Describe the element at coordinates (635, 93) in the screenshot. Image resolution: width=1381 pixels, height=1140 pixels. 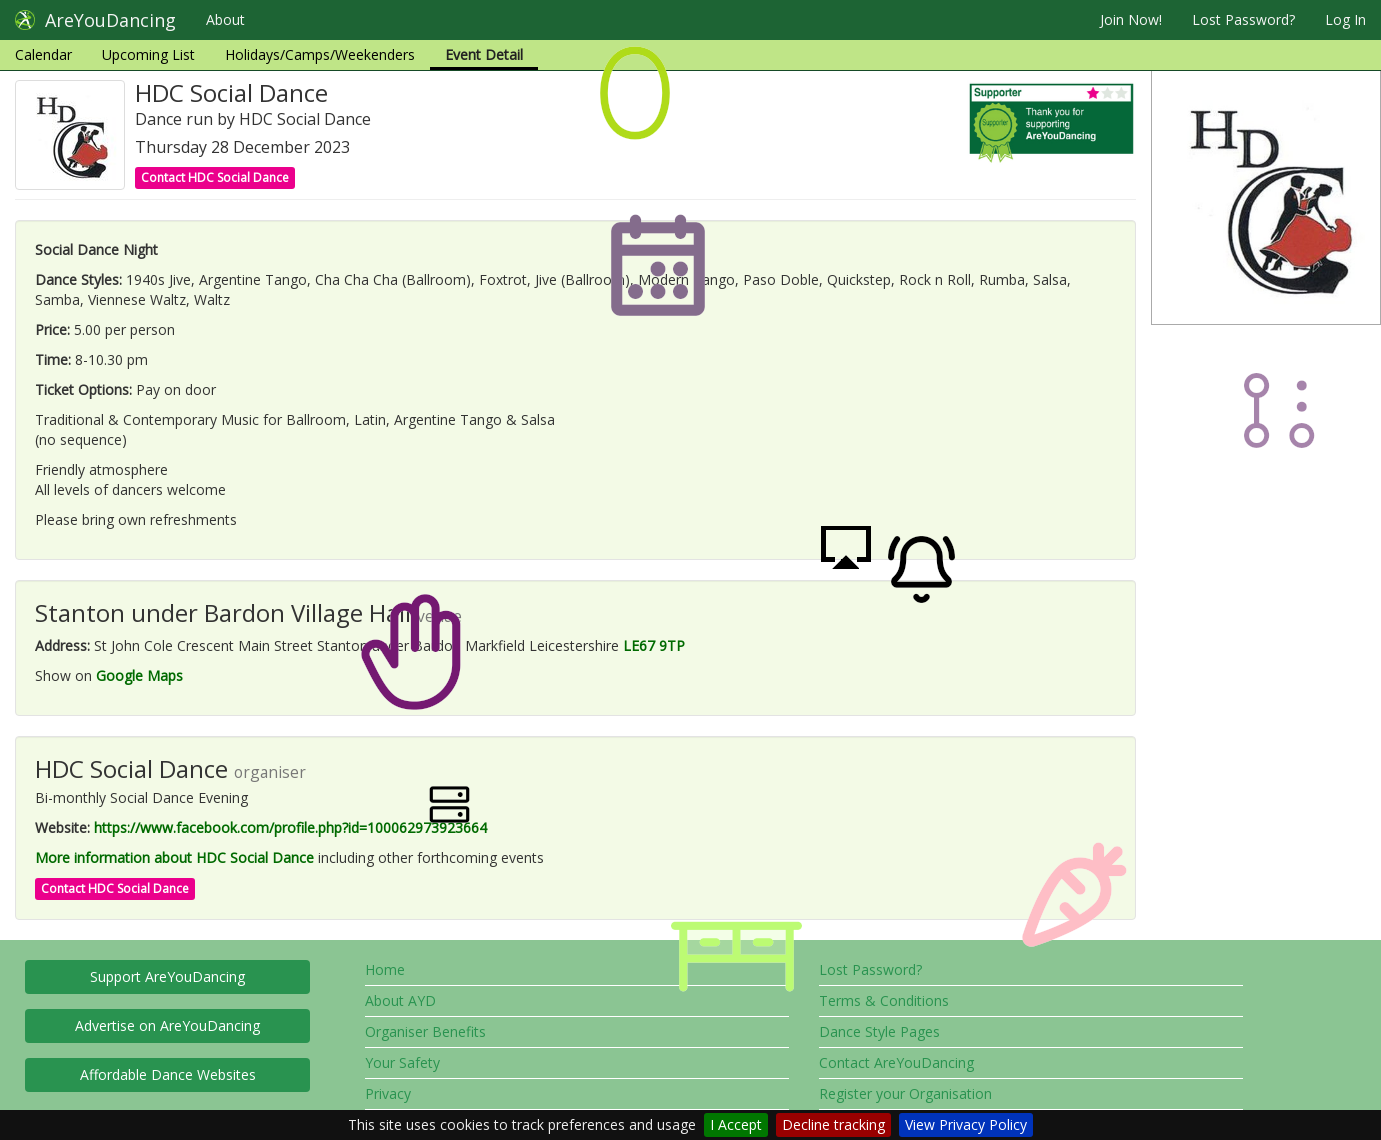
I see `indicates zero or no items` at that location.